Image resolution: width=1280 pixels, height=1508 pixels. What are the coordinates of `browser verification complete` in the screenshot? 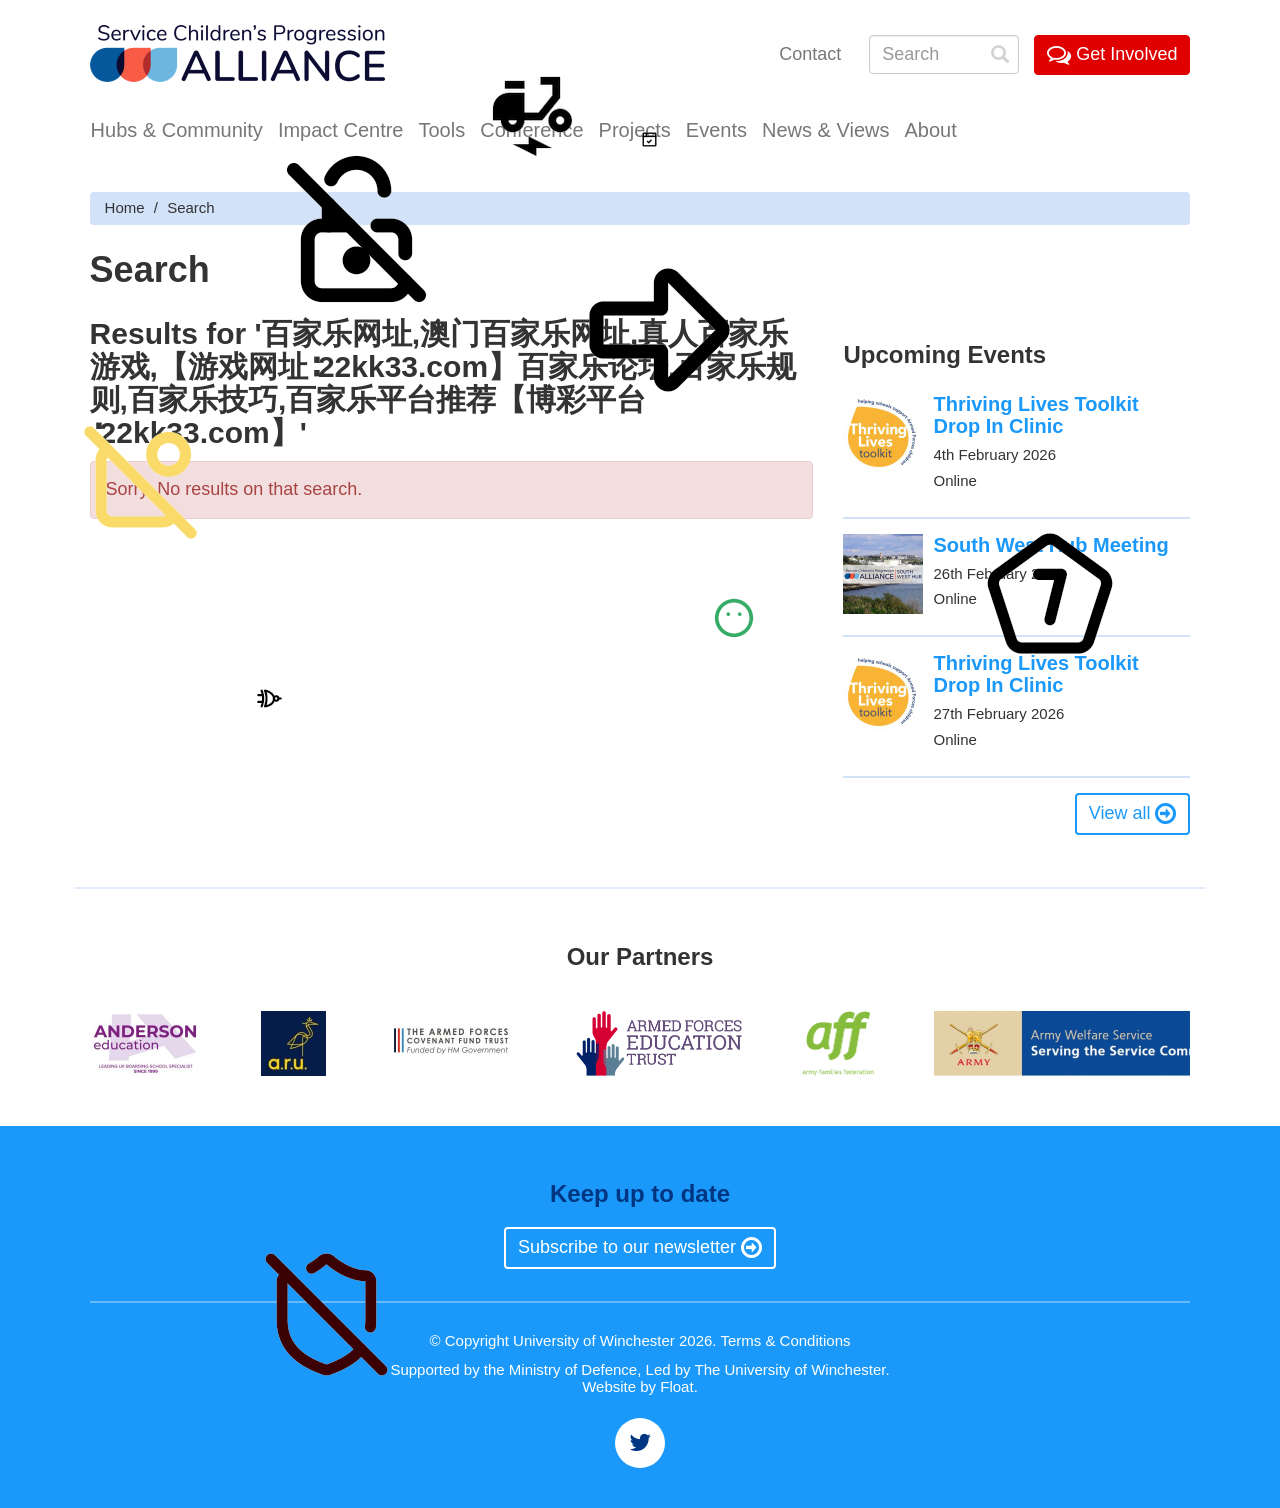 It's located at (649, 139).